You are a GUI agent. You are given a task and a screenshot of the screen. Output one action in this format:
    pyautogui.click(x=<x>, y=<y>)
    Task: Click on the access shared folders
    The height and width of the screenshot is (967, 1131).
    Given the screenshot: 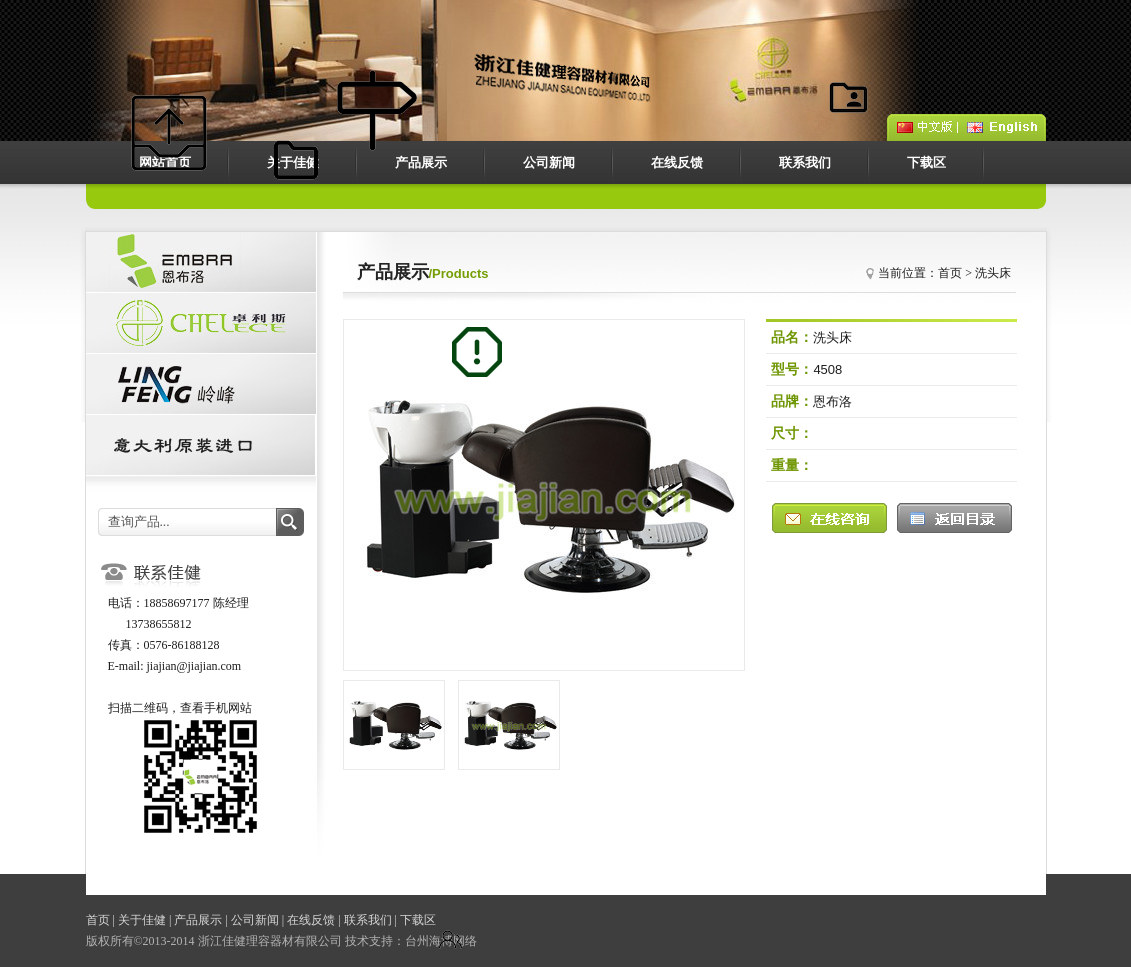 What is the action you would take?
    pyautogui.click(x=848, y=97)
    